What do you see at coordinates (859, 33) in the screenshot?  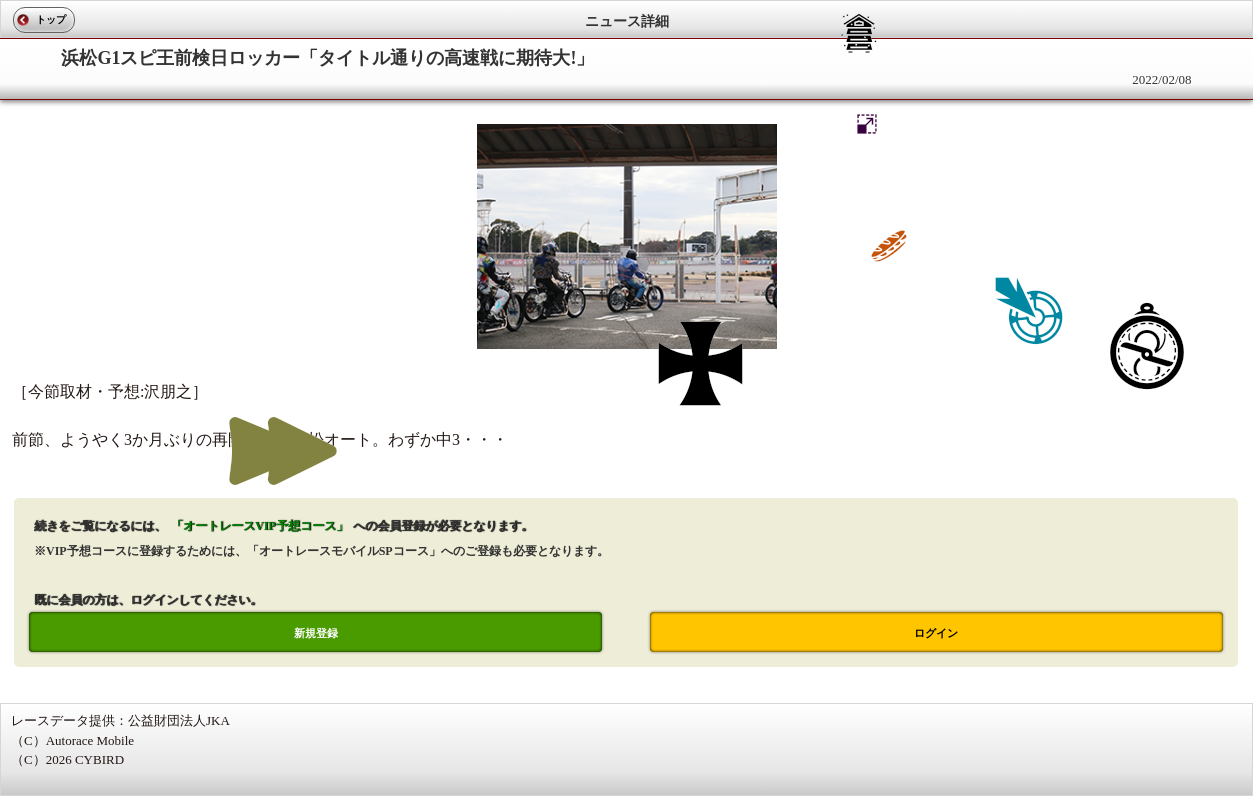 I see `access beekeeping or apiary features` at bounding box center [859, 33].